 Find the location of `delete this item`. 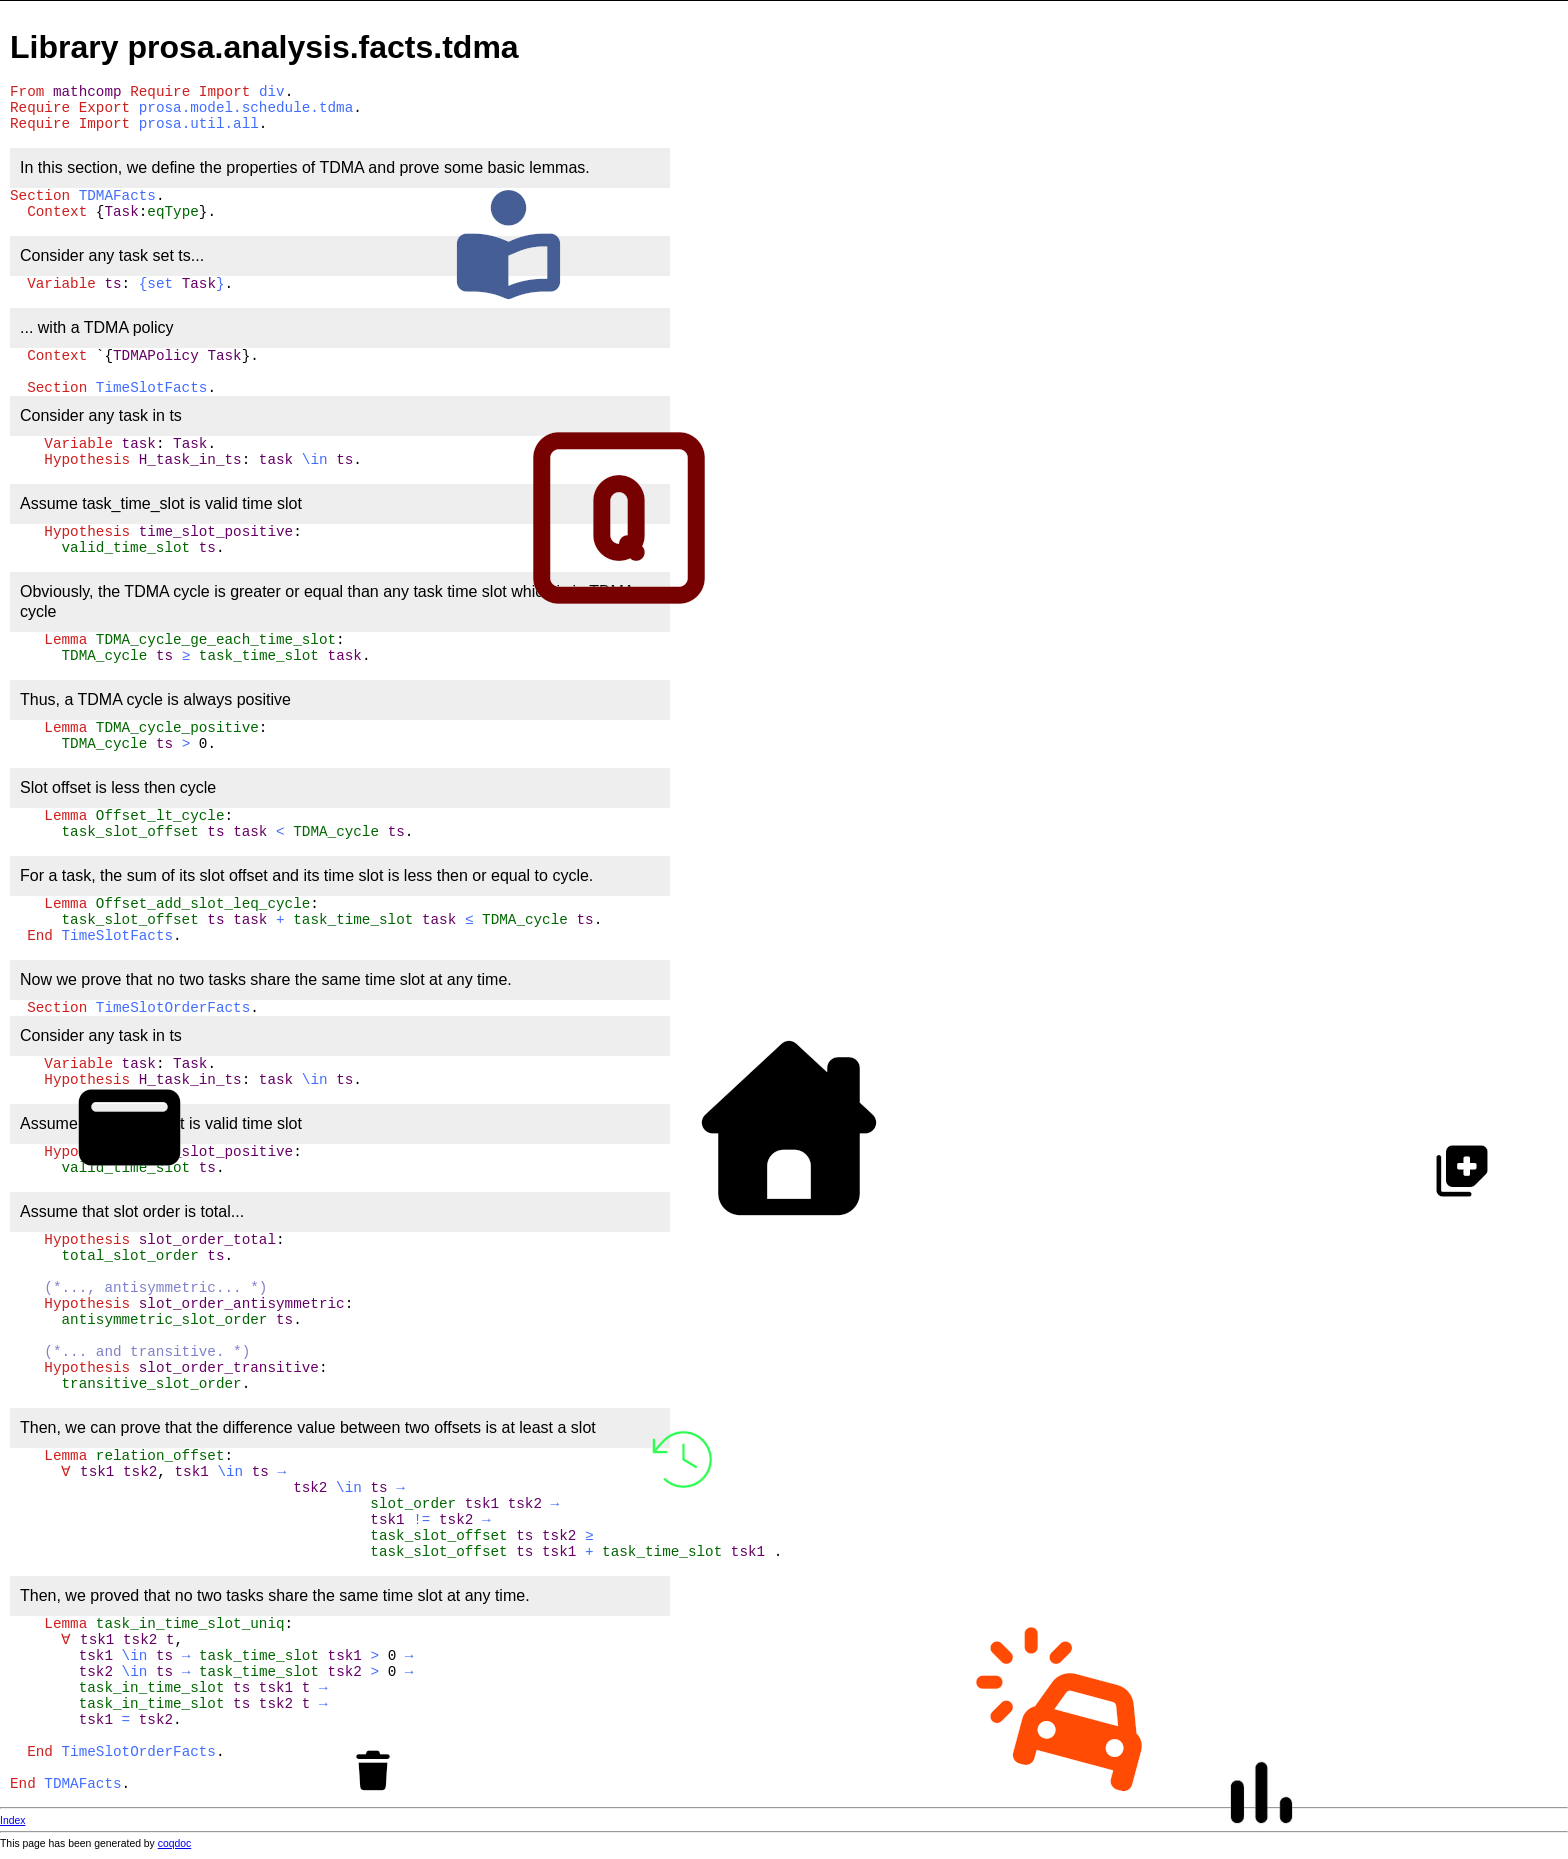

delete this item is located at coordinates (373, 1771).